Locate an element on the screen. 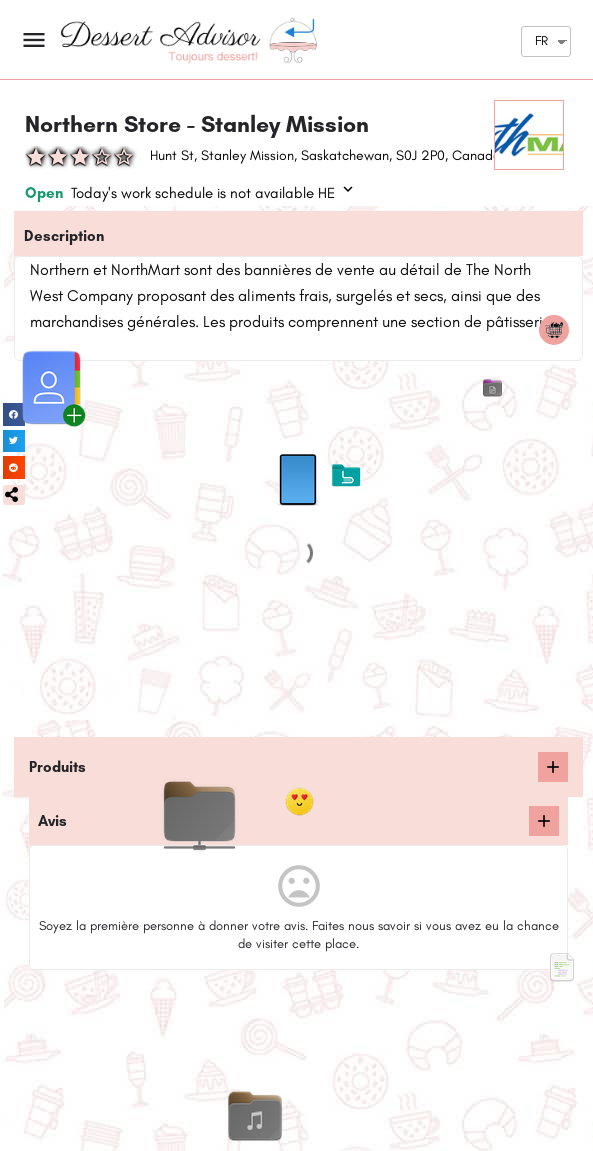  iPad Pro device connected to your system is located at coordinates (298, 480).